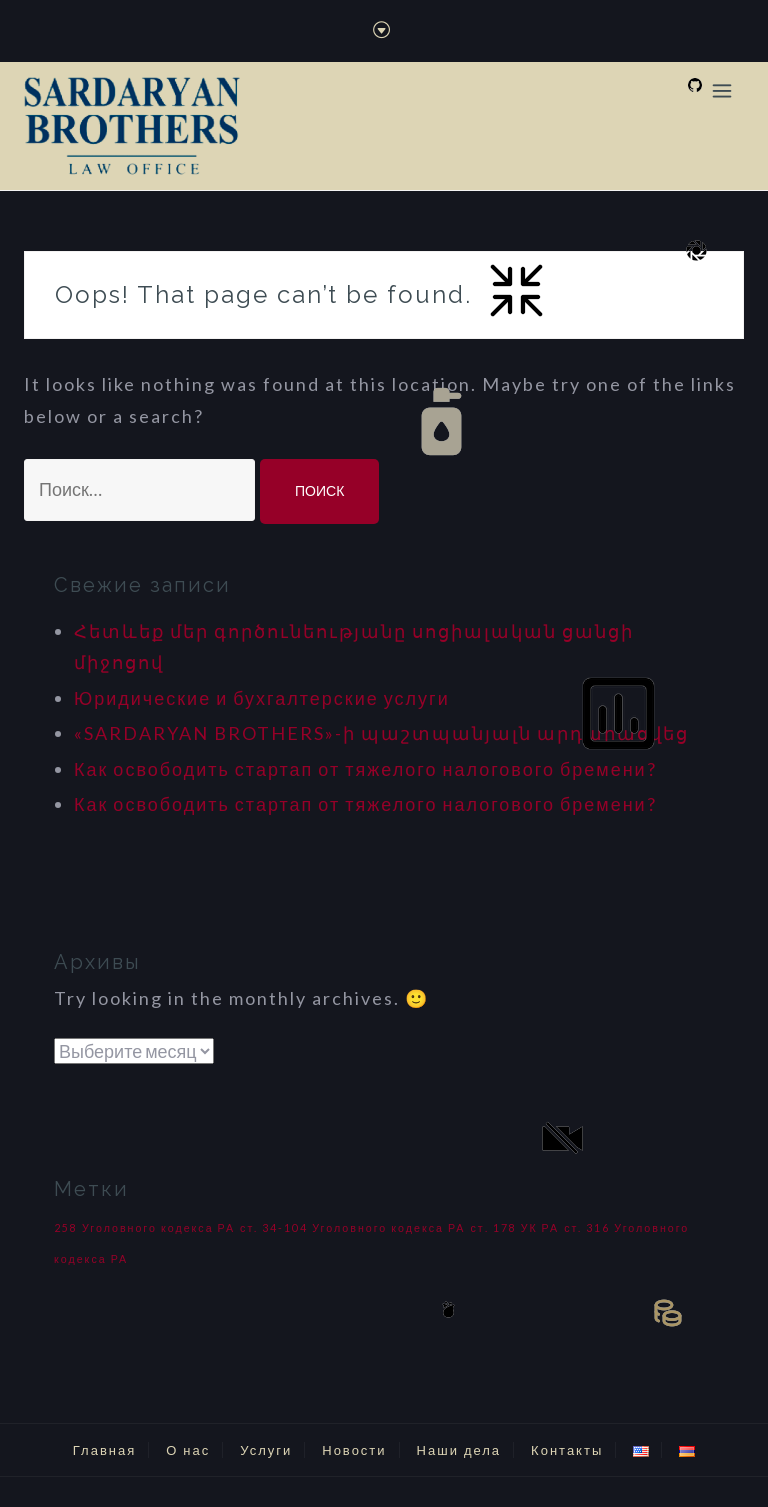 Image resolution: width=768 pixels, height=1507 pixels. Describe the element at coordinates (668, 1313) in the screenshot. I see `view your coin balance or currency` at that location.